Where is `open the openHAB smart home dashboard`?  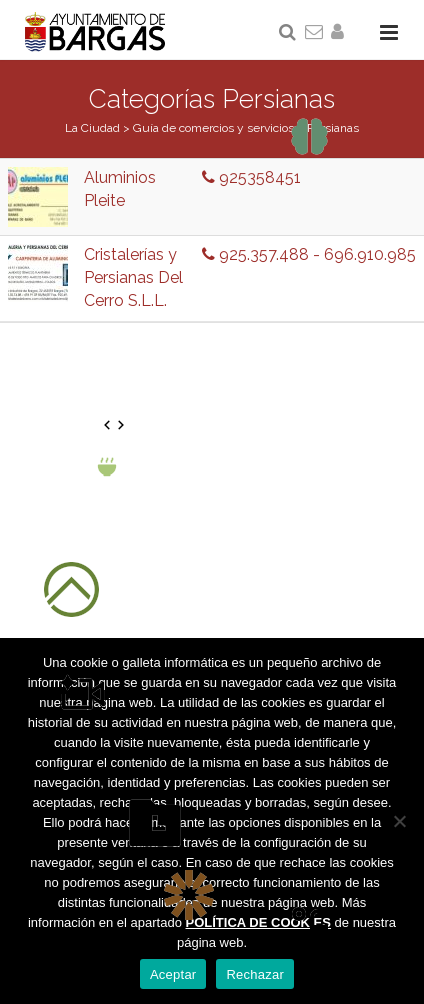 open the openHAB smart home dashboard is located at coordinates (71, 589).